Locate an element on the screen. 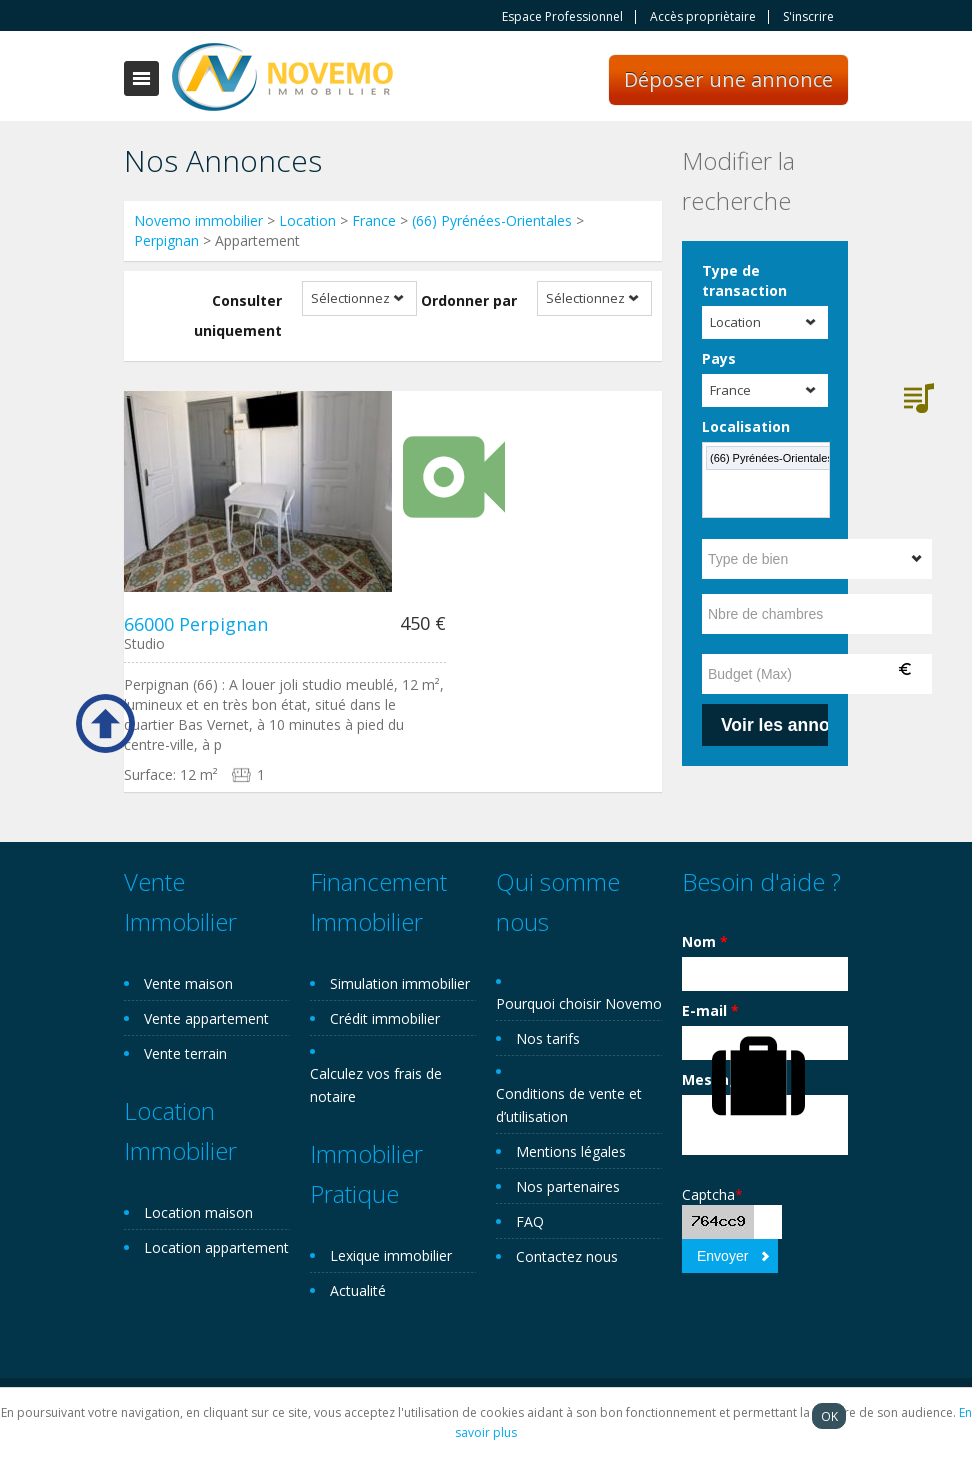 This screenshot has height=1468, width=972. access travel or trip planning features is located at coordinates (758, 1073).